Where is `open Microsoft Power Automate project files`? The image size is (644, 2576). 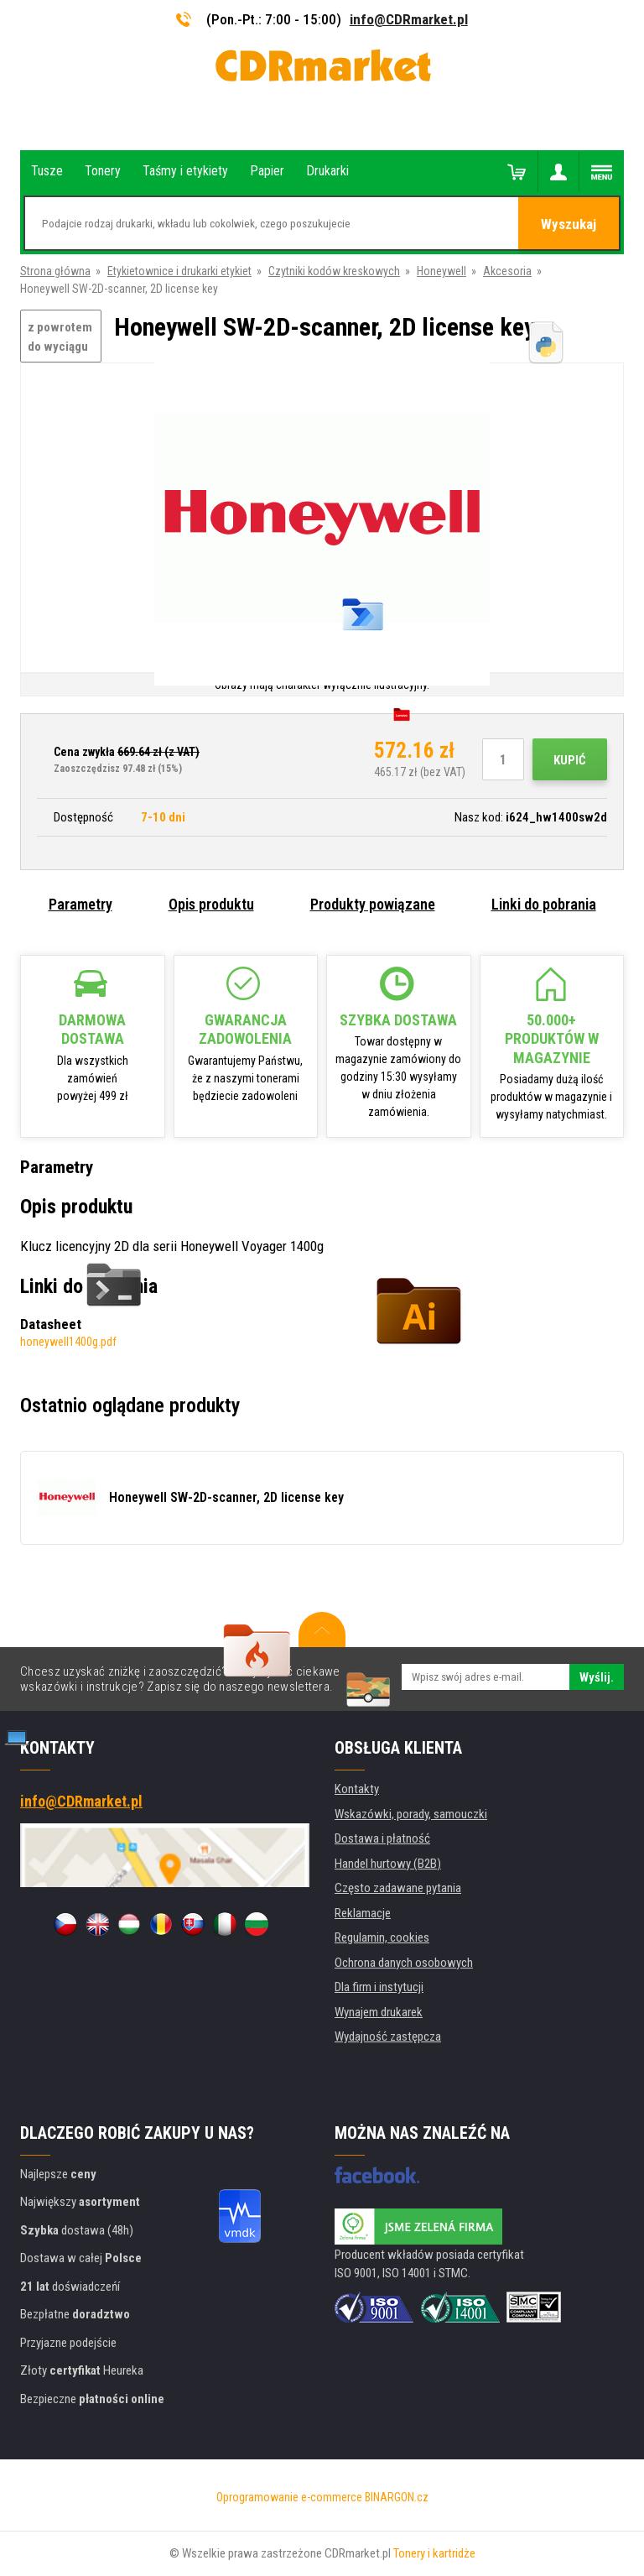 open Microsoft Power Automate project files is located at coordinates (362, 615).